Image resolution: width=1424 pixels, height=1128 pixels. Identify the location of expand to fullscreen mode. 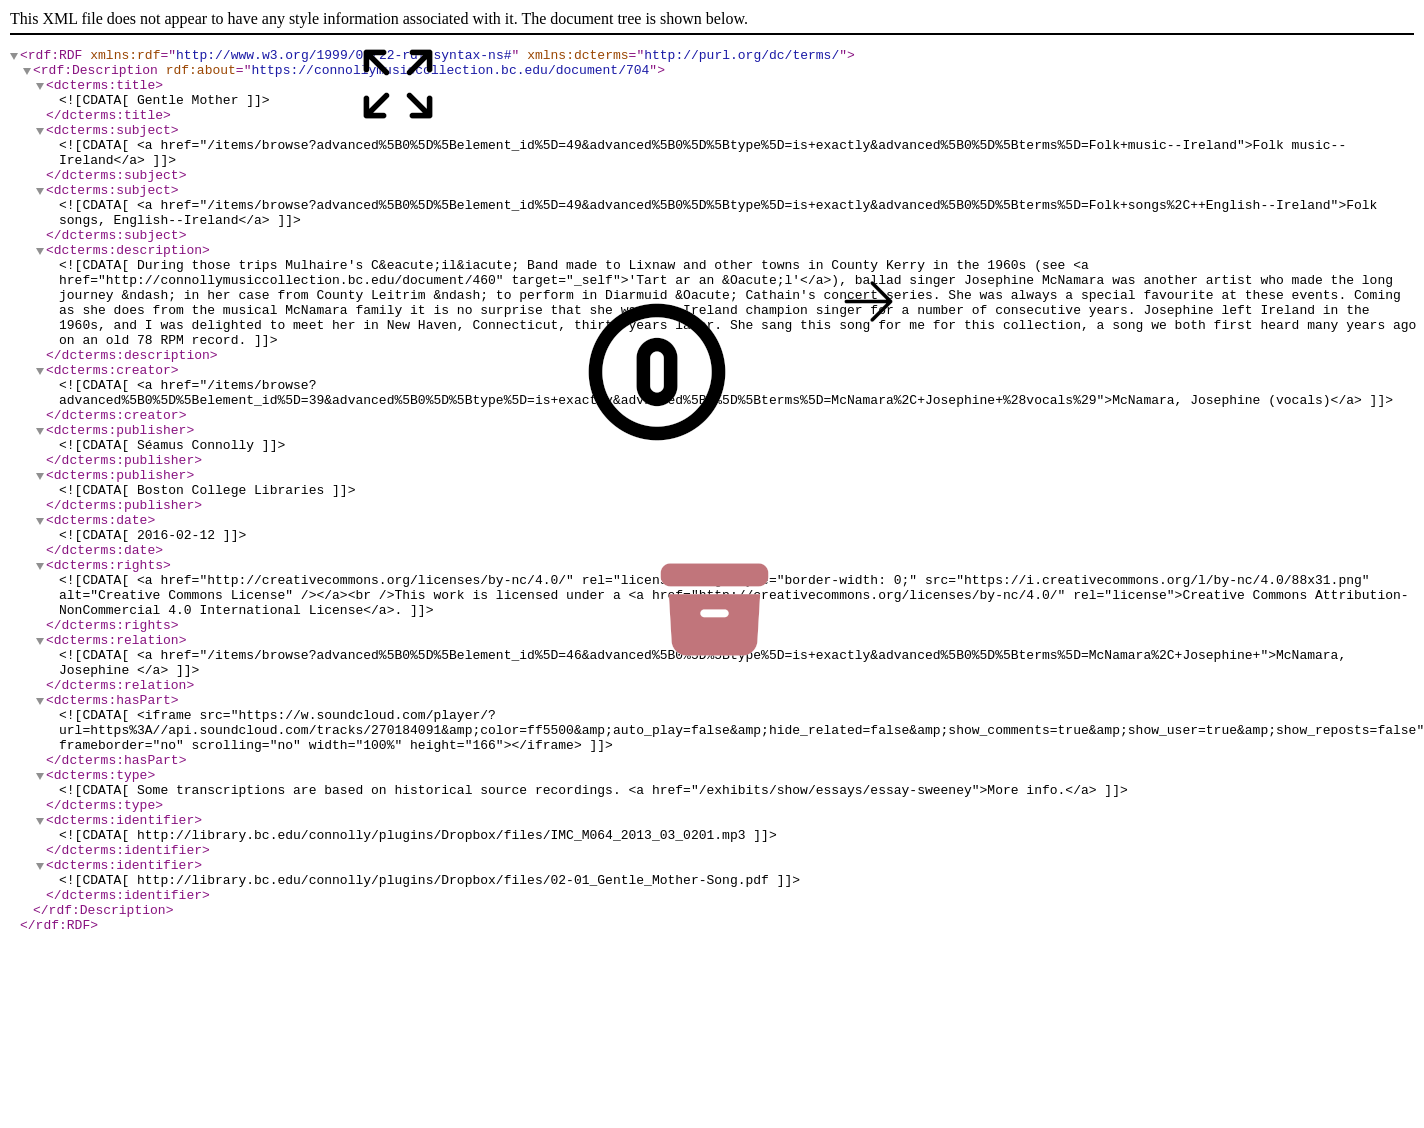
(398, 84).